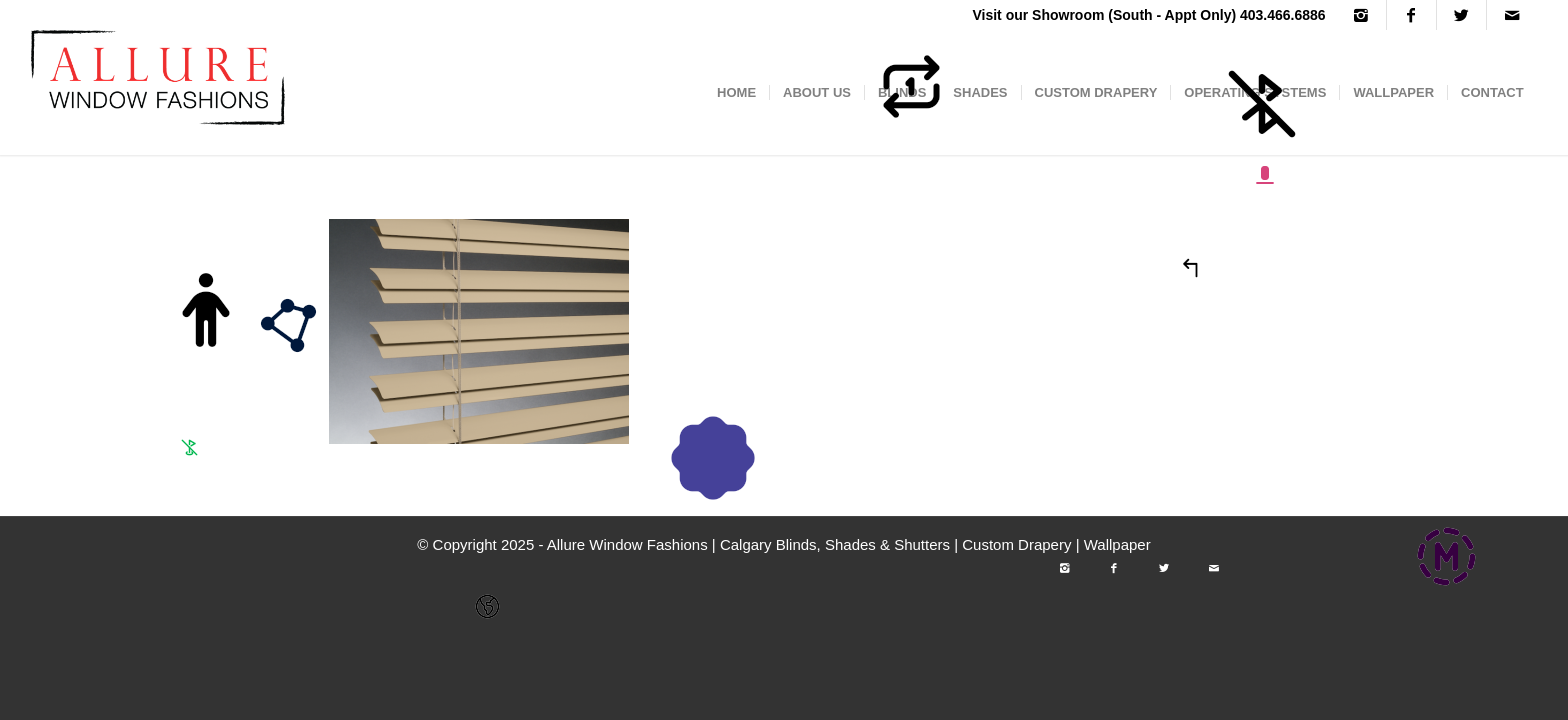 This screenshot has height=720, width=1568. Describe the element at coordinates (1191, 268) in the screenshot. I see `undo or go back to previous action` at that location.